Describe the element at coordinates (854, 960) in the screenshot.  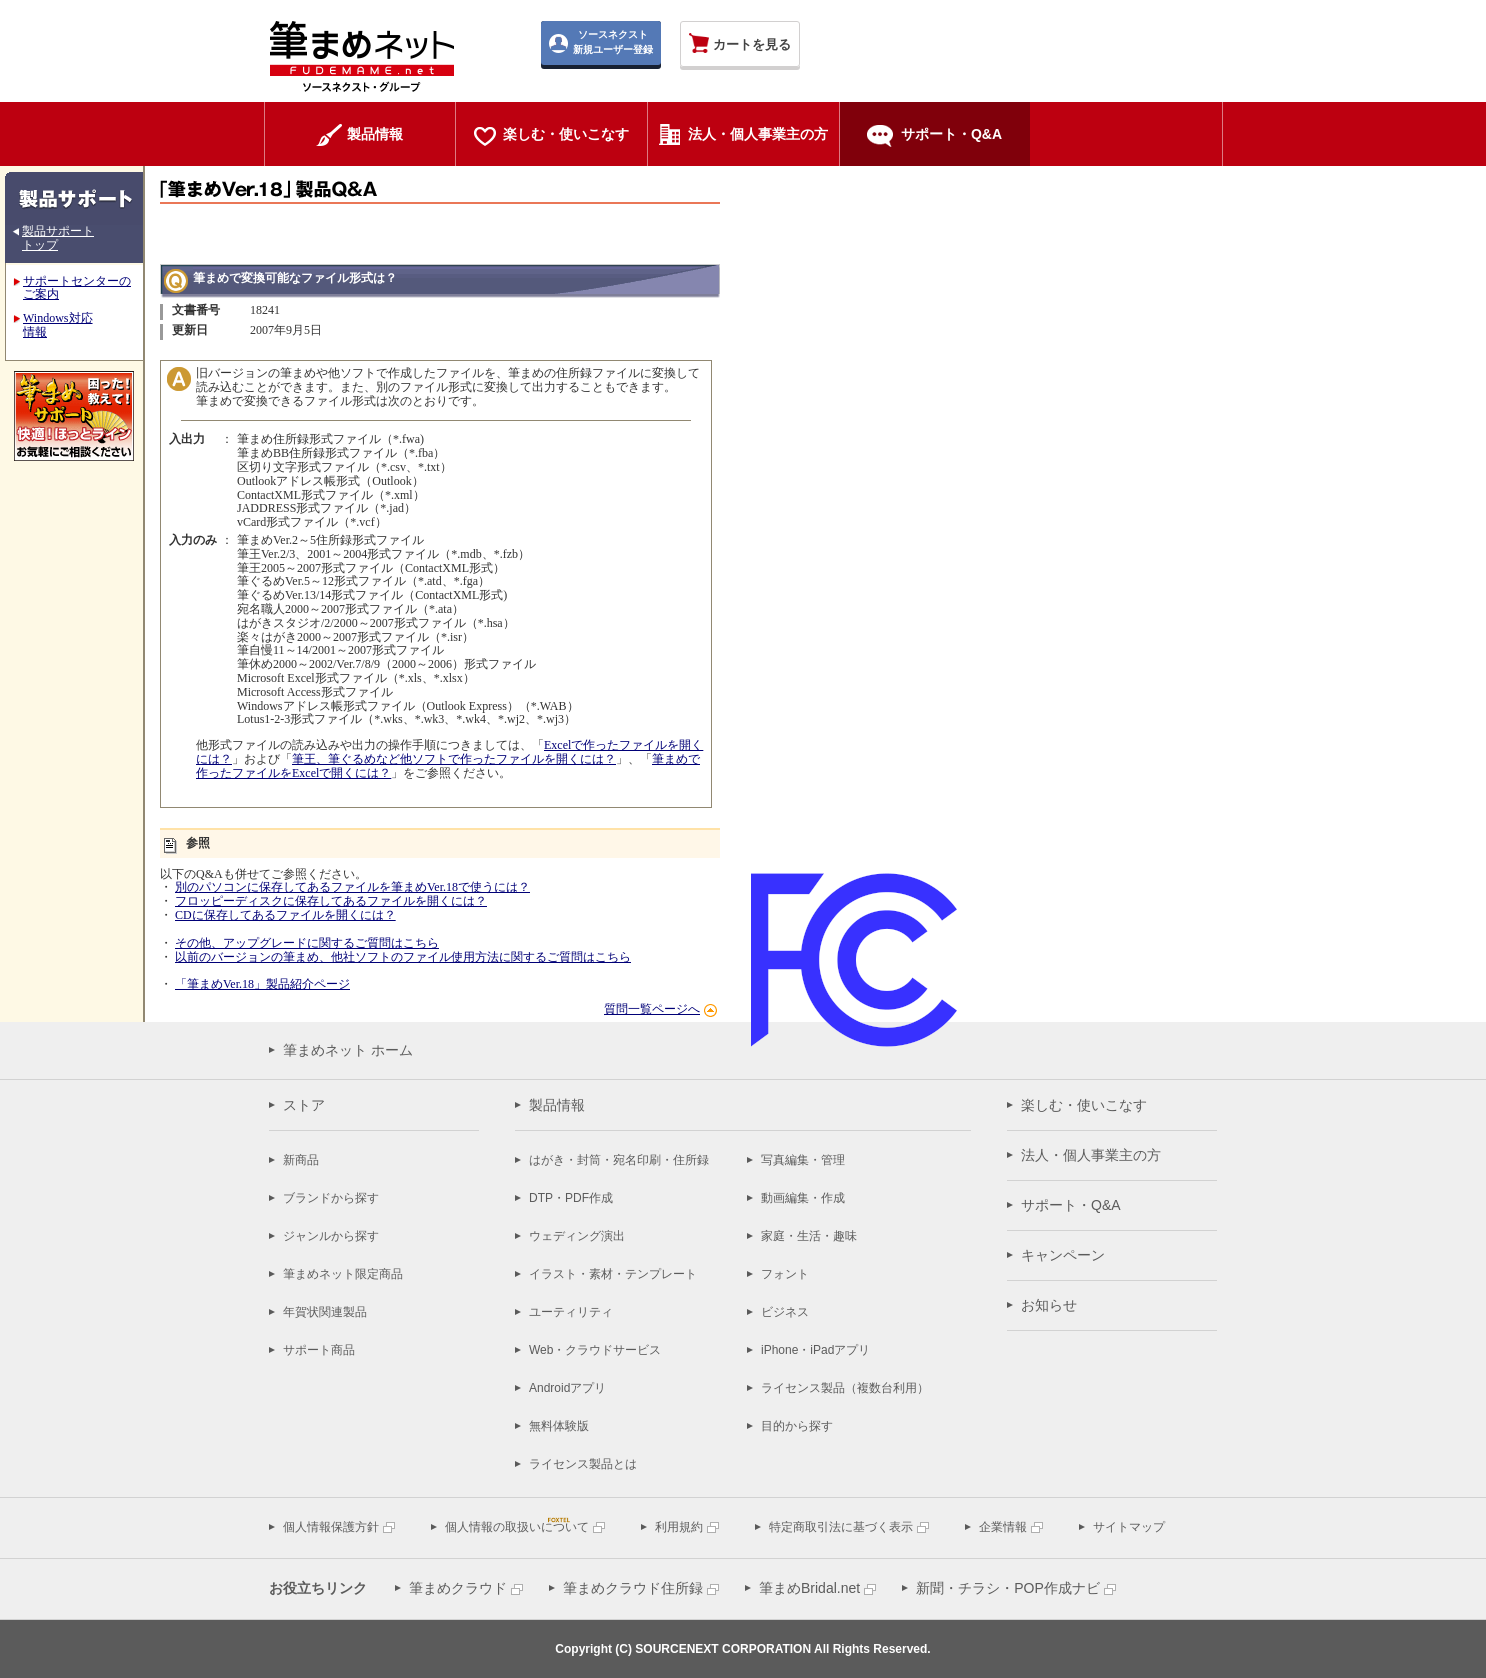
I see `federal communications commission logo` at that location.